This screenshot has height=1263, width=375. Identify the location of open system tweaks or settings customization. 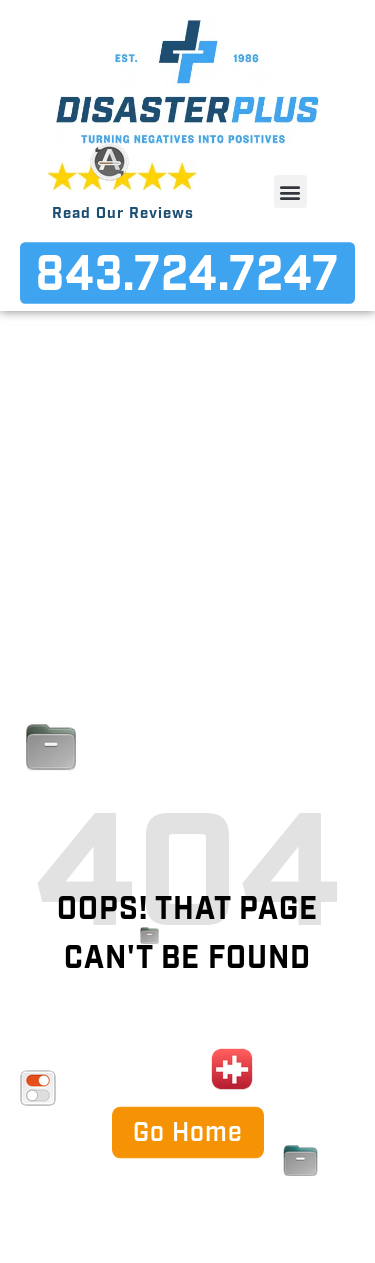
(38, 1088).